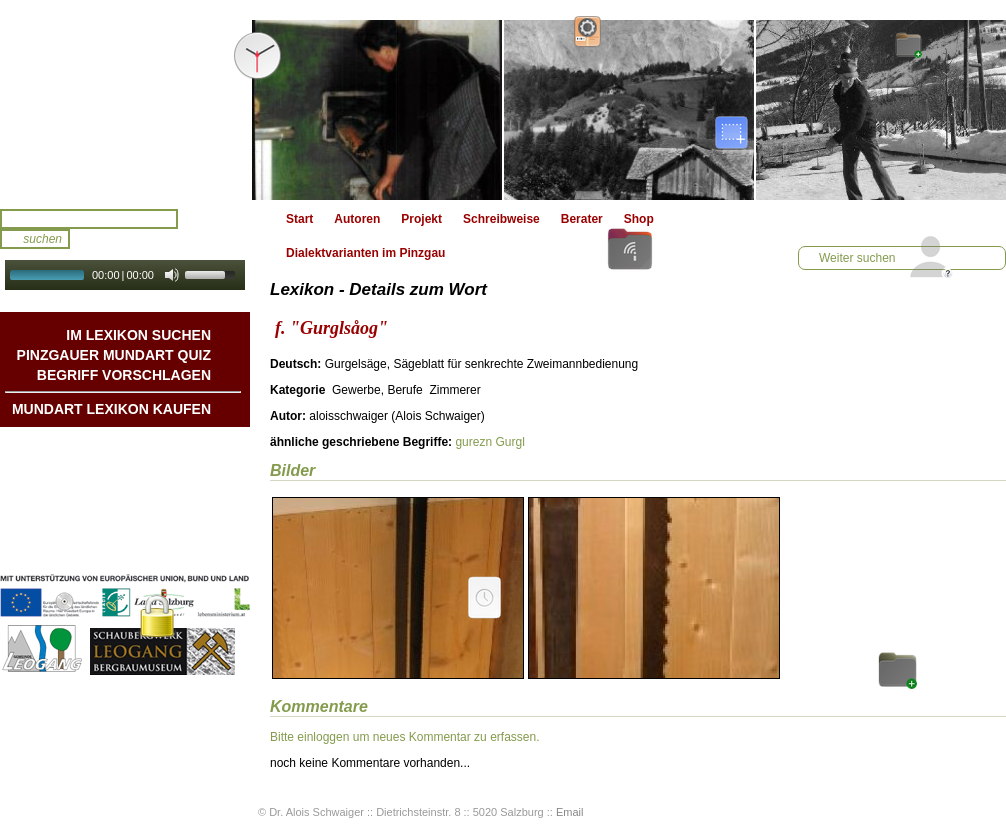 The height and width of the screenshot is (834, 1006). What do you see at coordinates (630, 249) in the screenshot?
I see `open insync cloud sync folder` at bounding box center [630, 249].